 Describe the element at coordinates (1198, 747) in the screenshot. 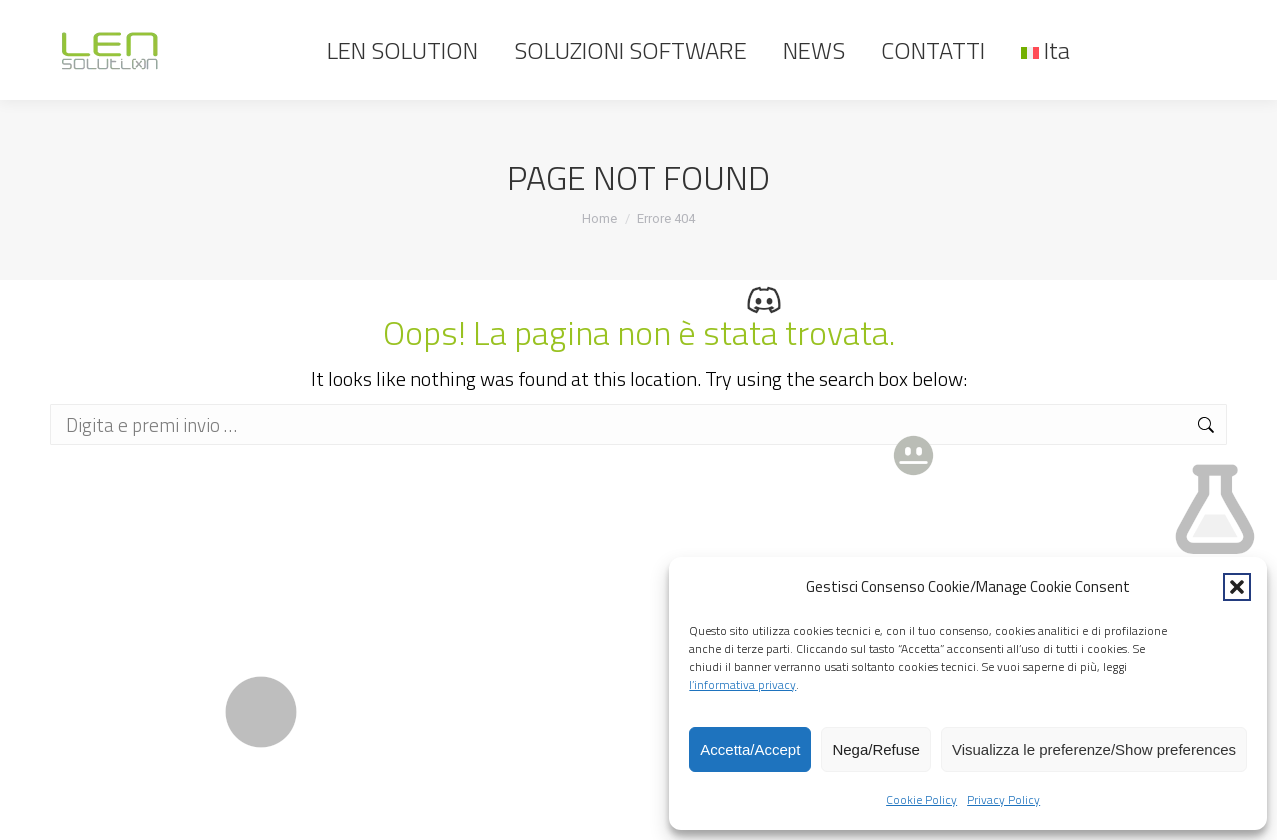

I see `manage online accounts and connected services` at that location.